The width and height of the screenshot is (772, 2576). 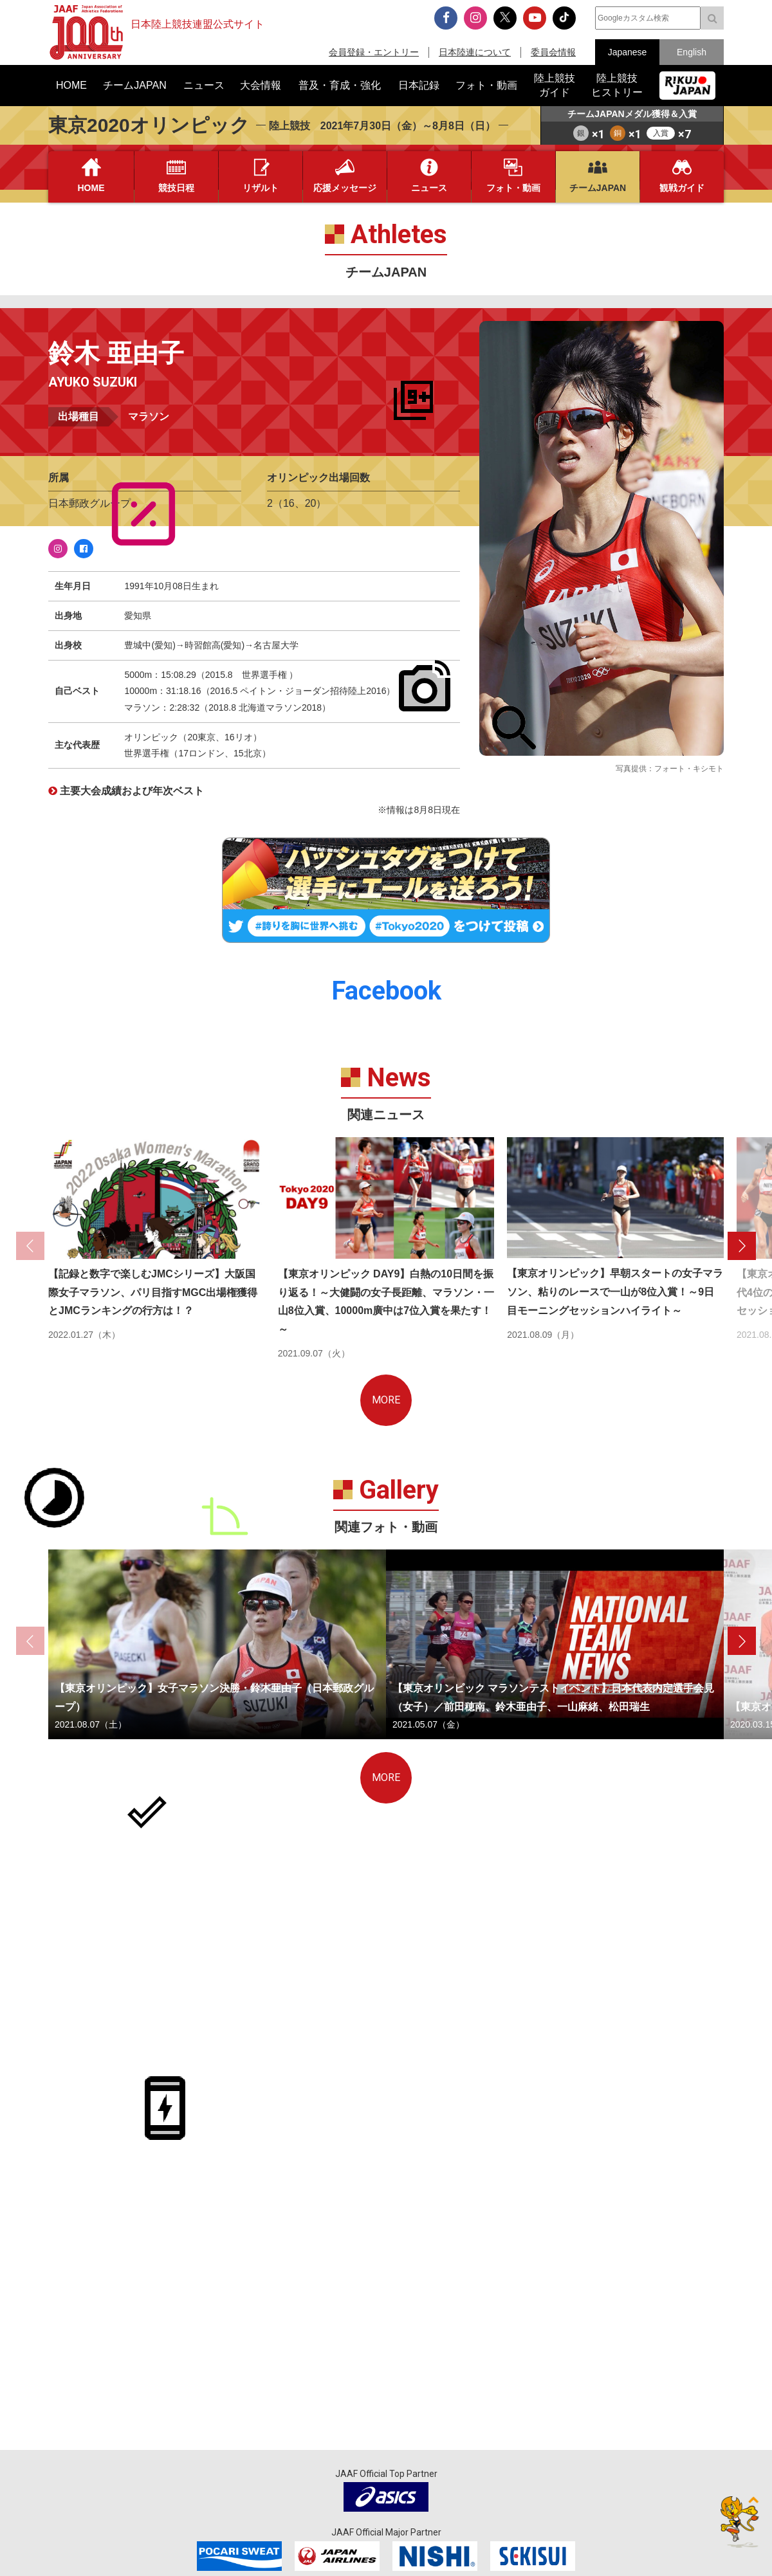 I want to click on enable timelapse recording mode, so click(x=54, y=1497).